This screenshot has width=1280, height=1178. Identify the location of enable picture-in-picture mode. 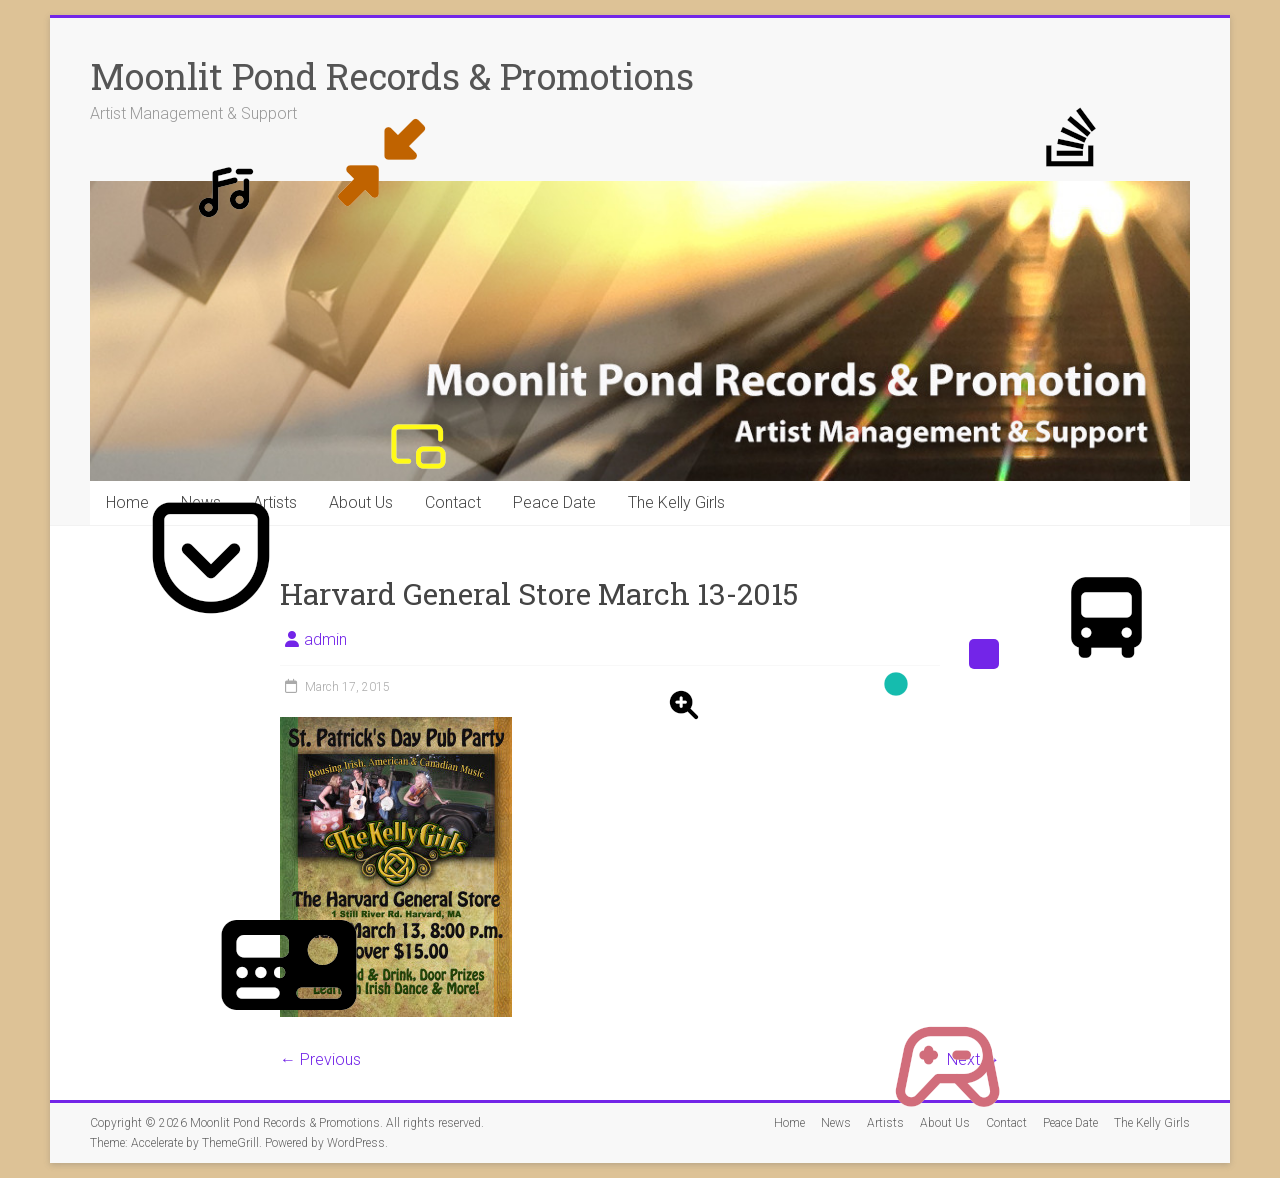
(418, 446).